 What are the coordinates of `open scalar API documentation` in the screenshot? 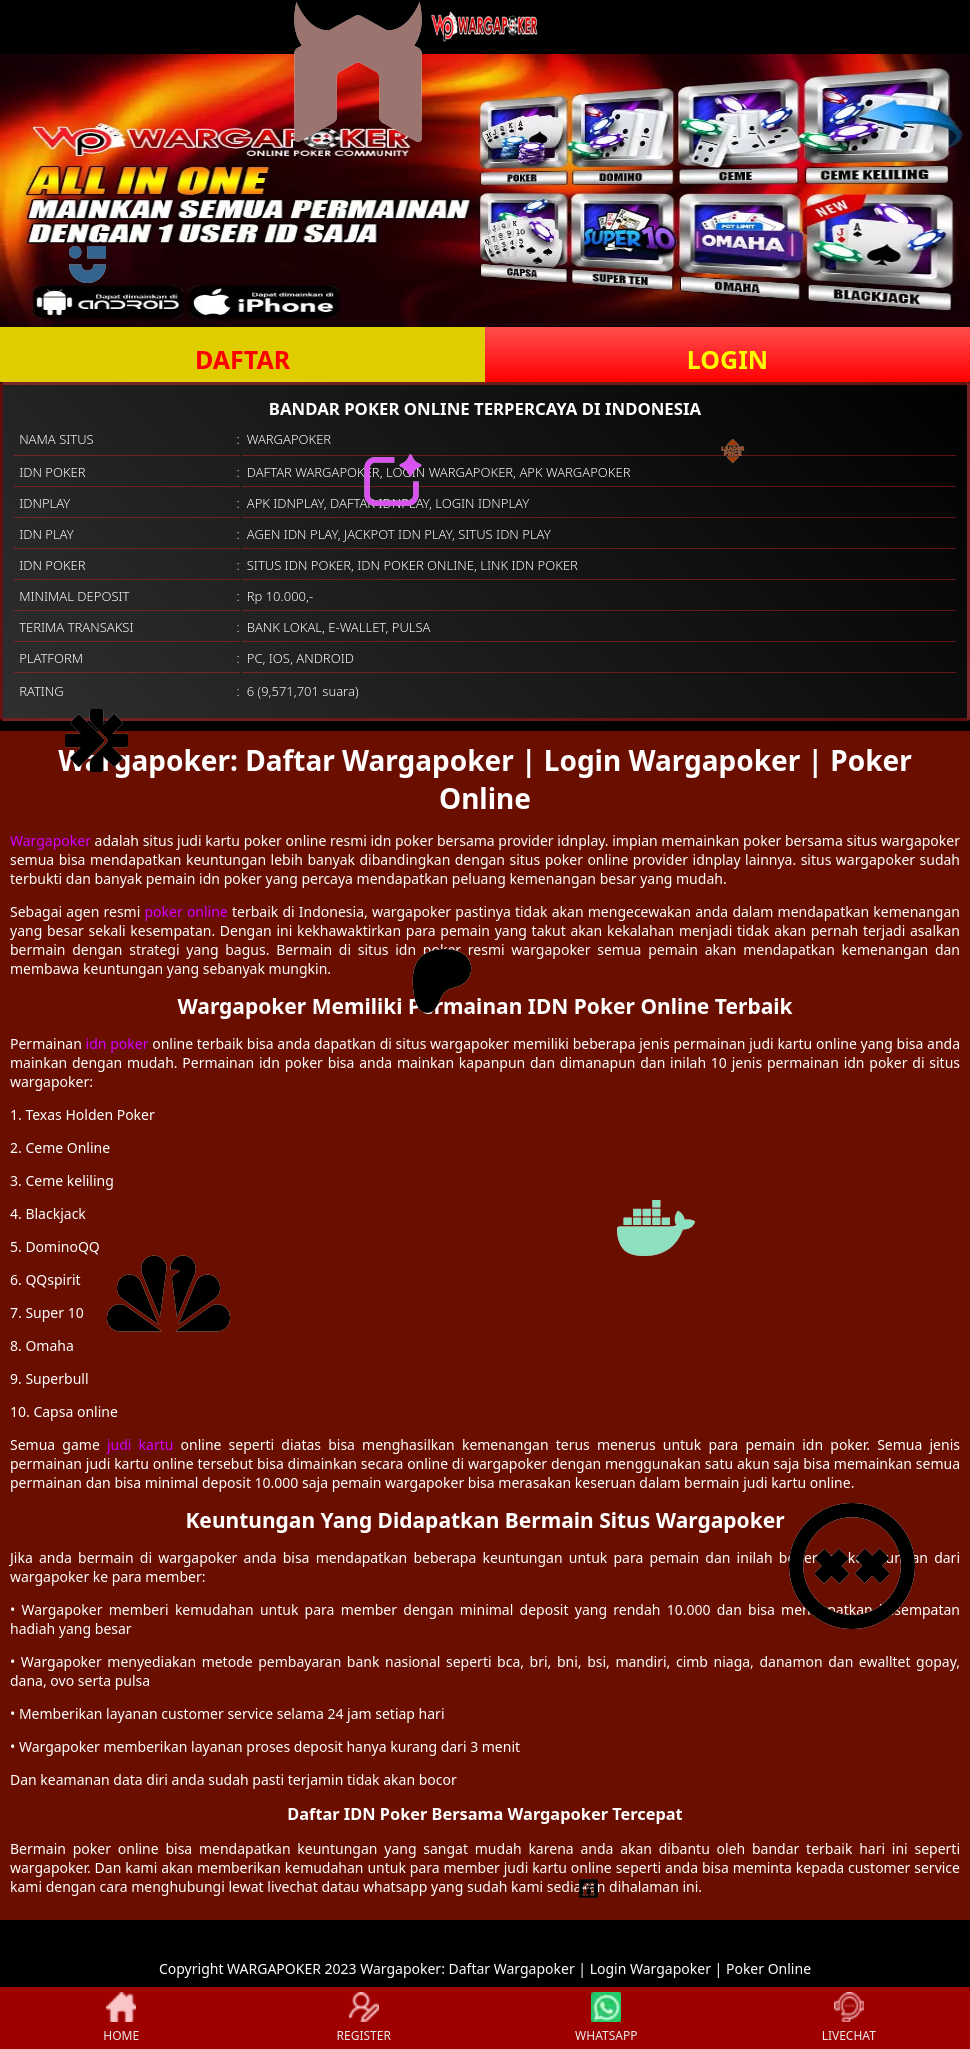 It's located at (96, 740).